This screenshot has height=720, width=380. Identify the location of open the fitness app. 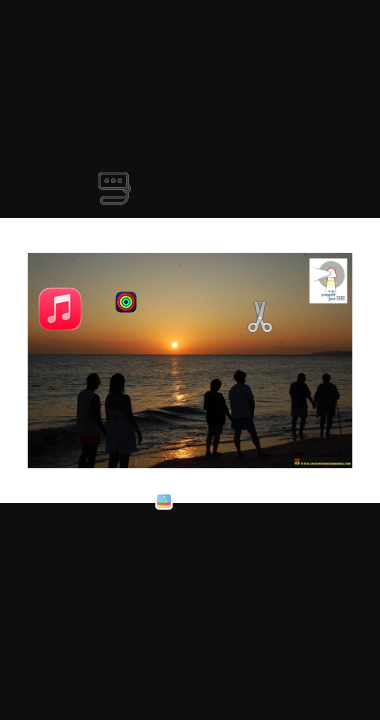
(126, 302).